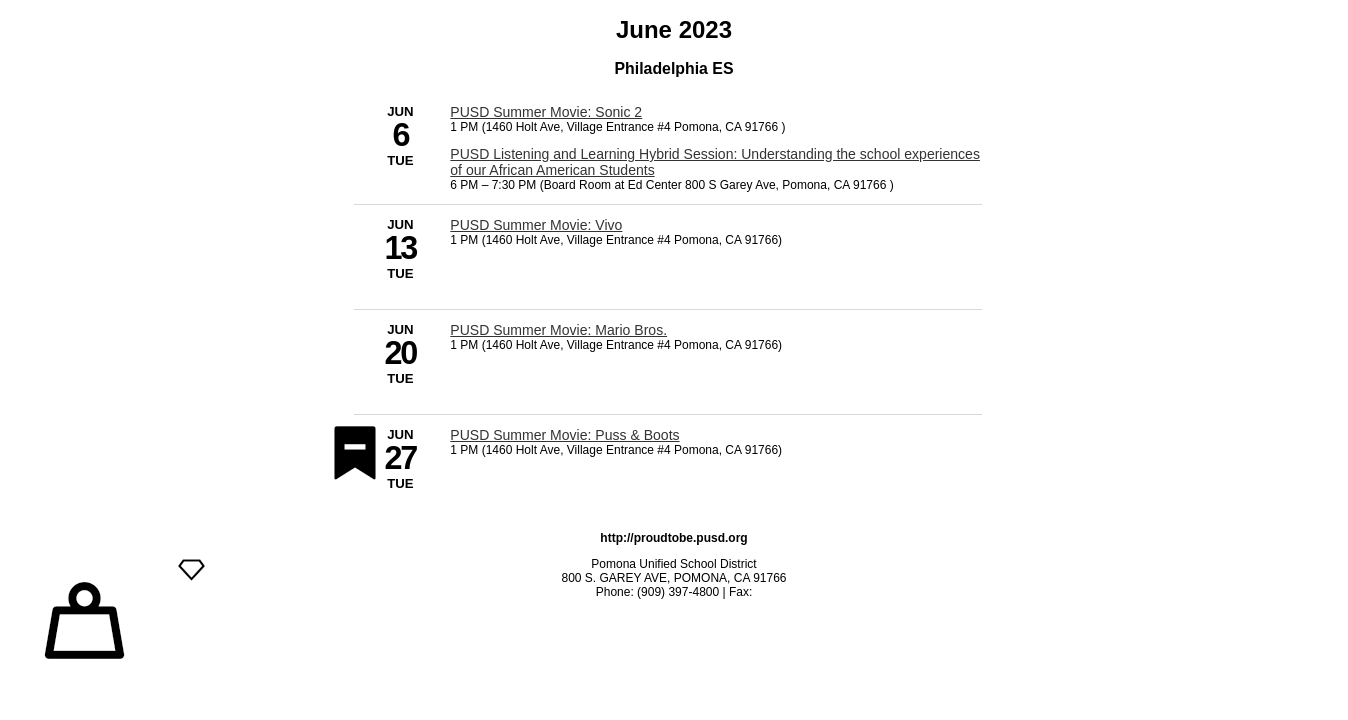  What do you see at coordinates (191, 569) in the screenshot?
I see `indicates VIP or premium membership status` at bounding box center [191, 569].